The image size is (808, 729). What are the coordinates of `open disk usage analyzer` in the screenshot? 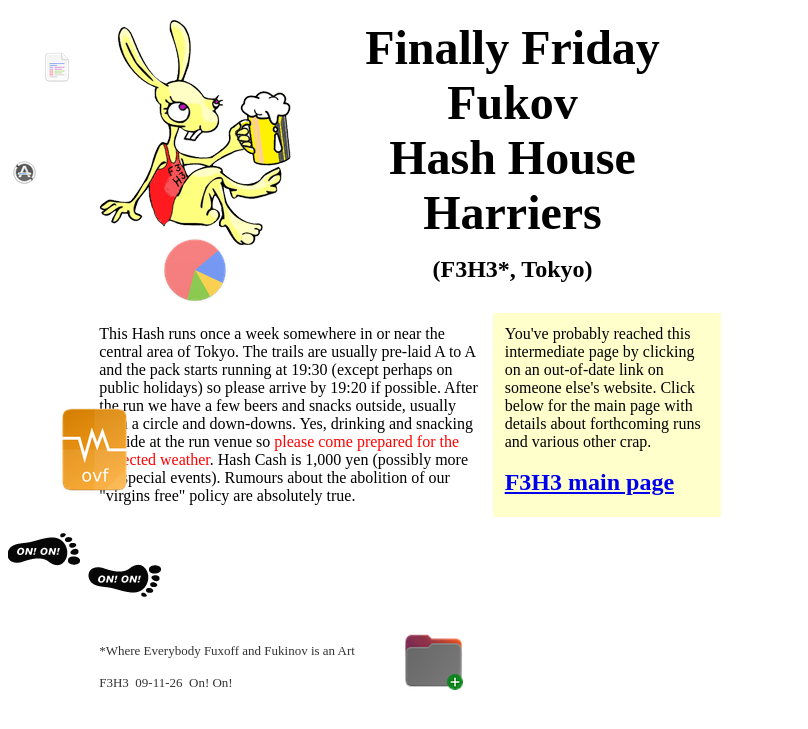 It's located at (195, 270).